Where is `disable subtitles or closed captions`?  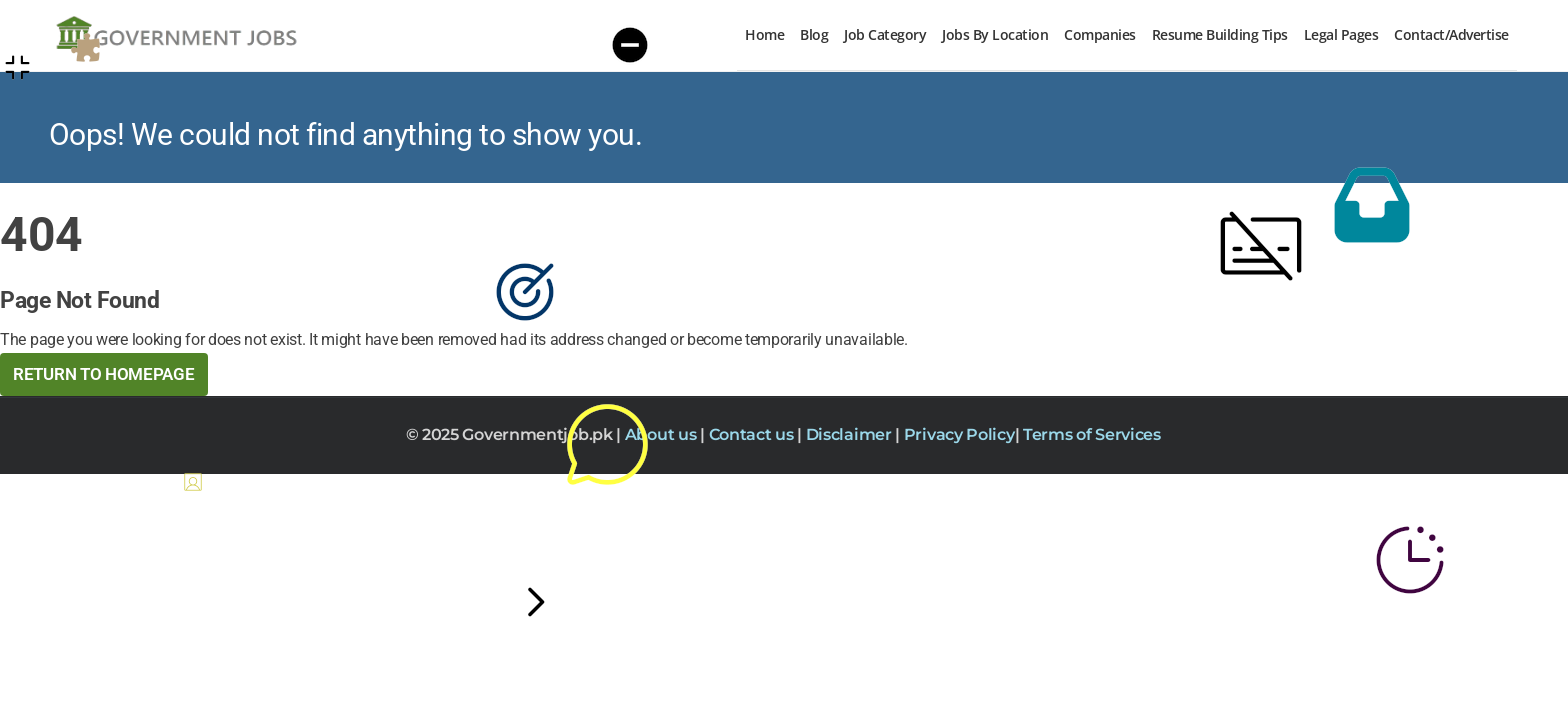
disable subtitles or closed captions is located at coordinates (1261, 246).